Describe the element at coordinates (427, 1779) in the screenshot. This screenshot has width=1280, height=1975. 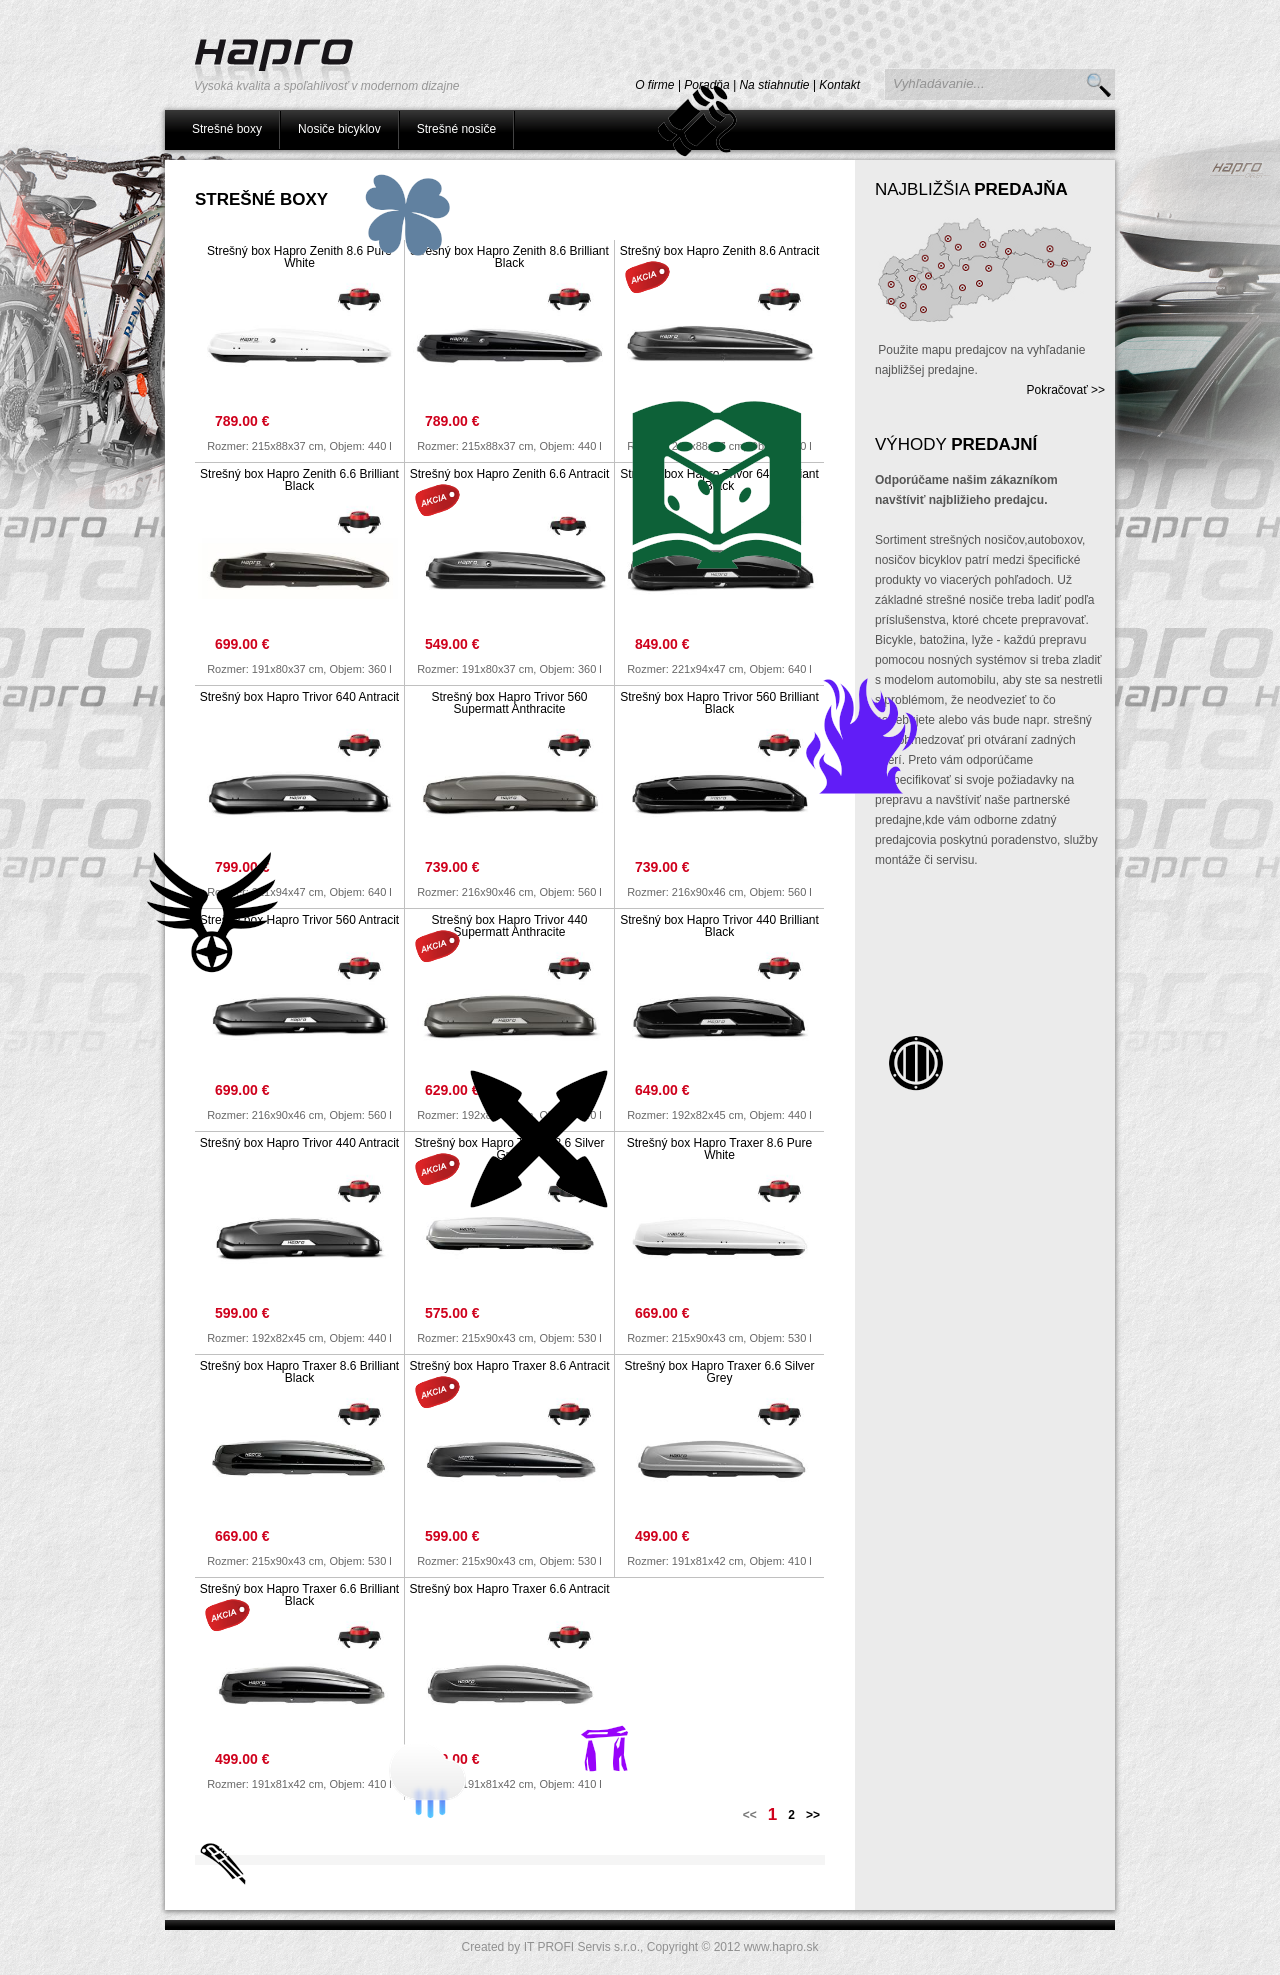
I see `indicates rainy or showery weather conditions` at that location.